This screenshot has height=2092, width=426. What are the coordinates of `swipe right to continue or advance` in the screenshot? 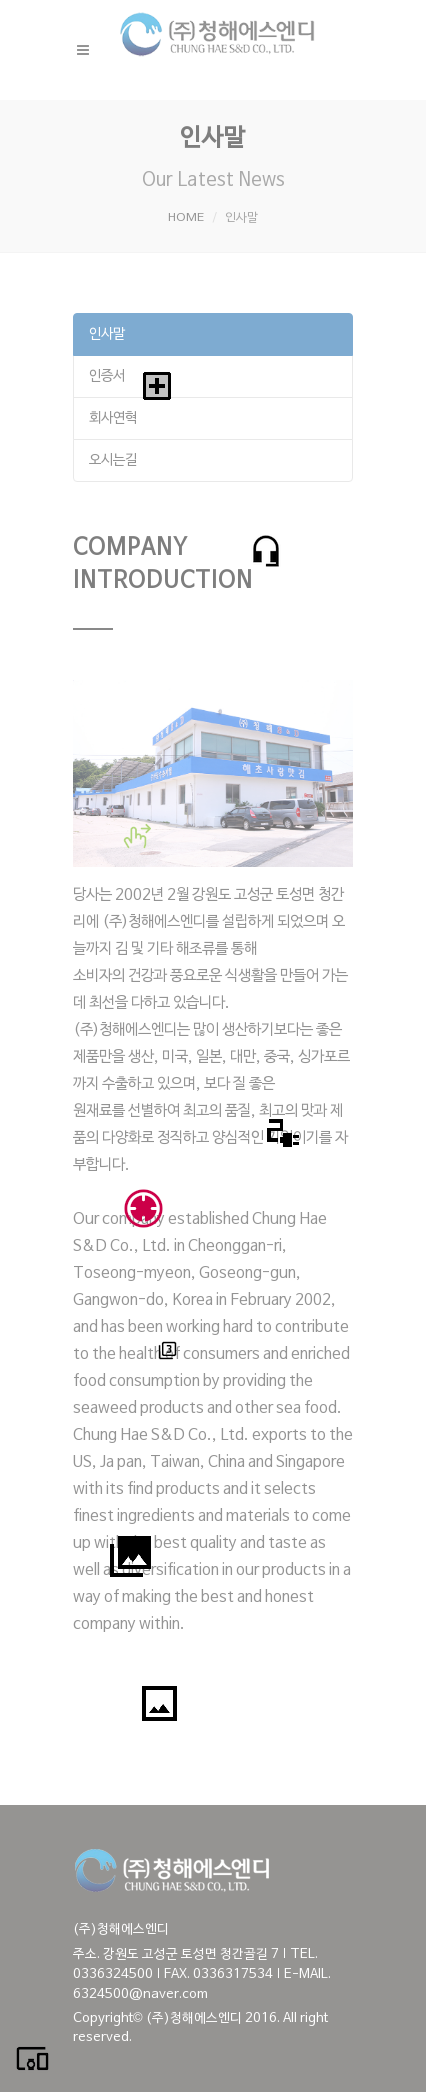 It's located at (136, 837).